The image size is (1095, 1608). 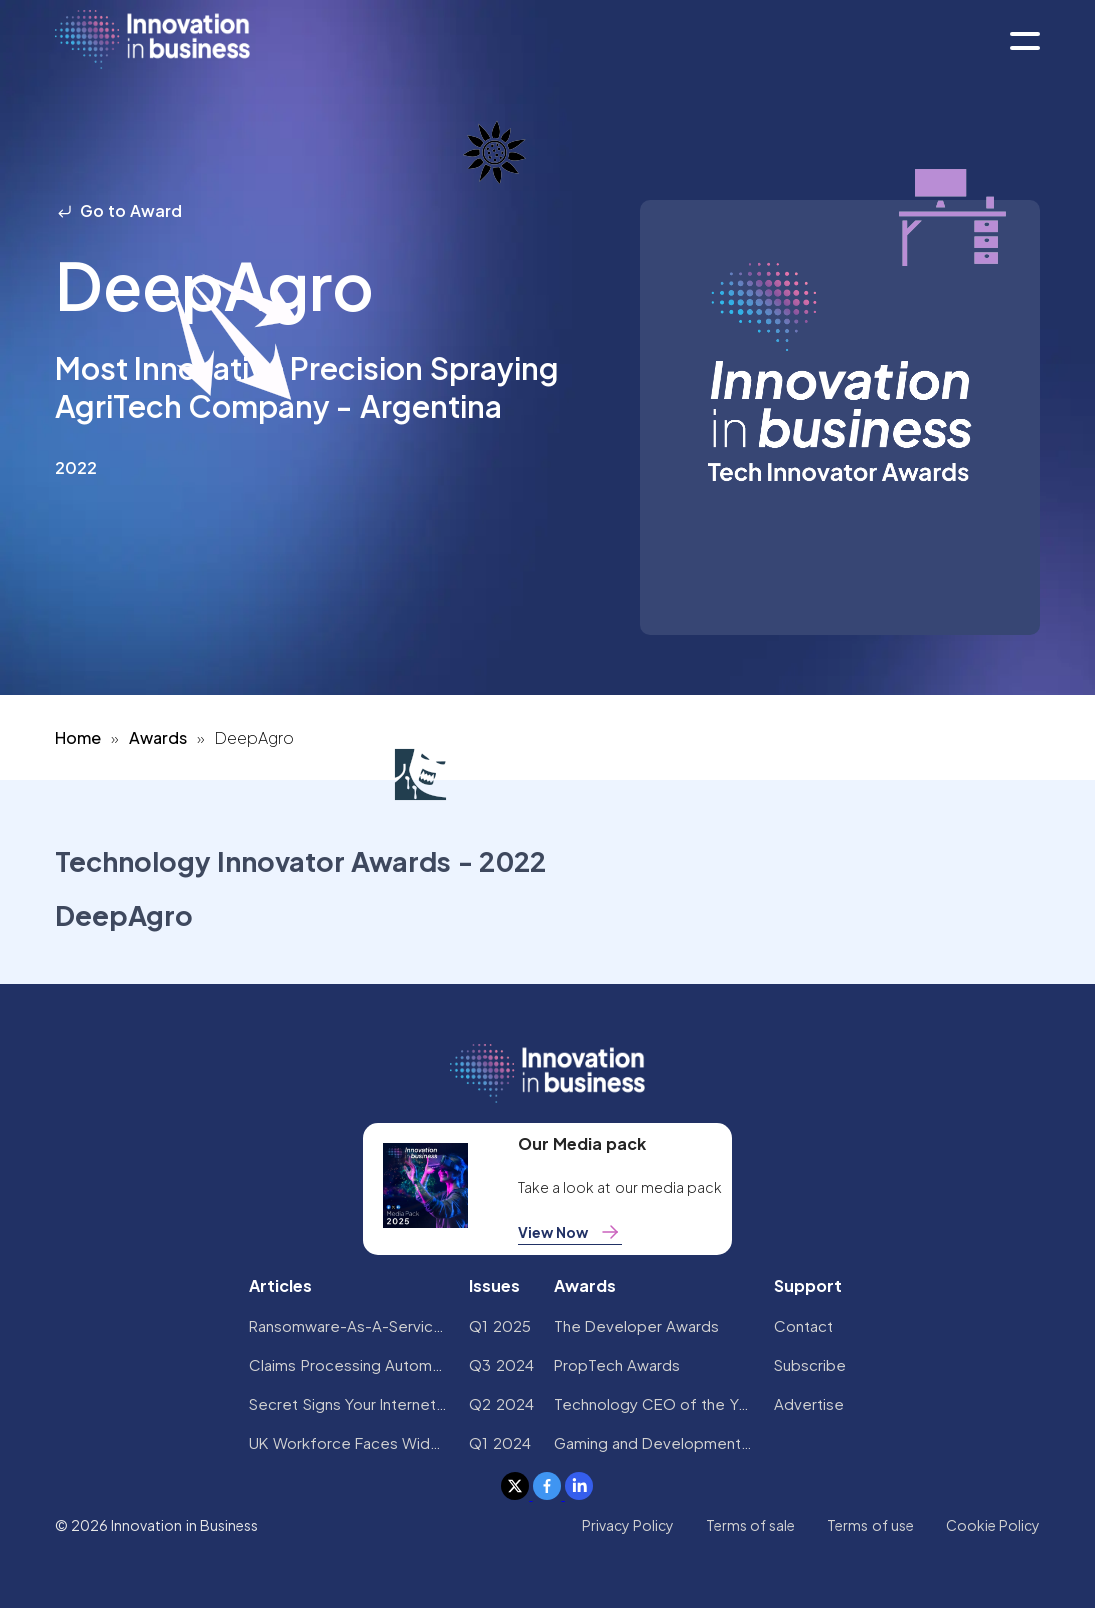 What do you see at coordinates (234, 335) in the screenshot?
I see `indicates an attack or strike action` at bounding box center [234, 335].